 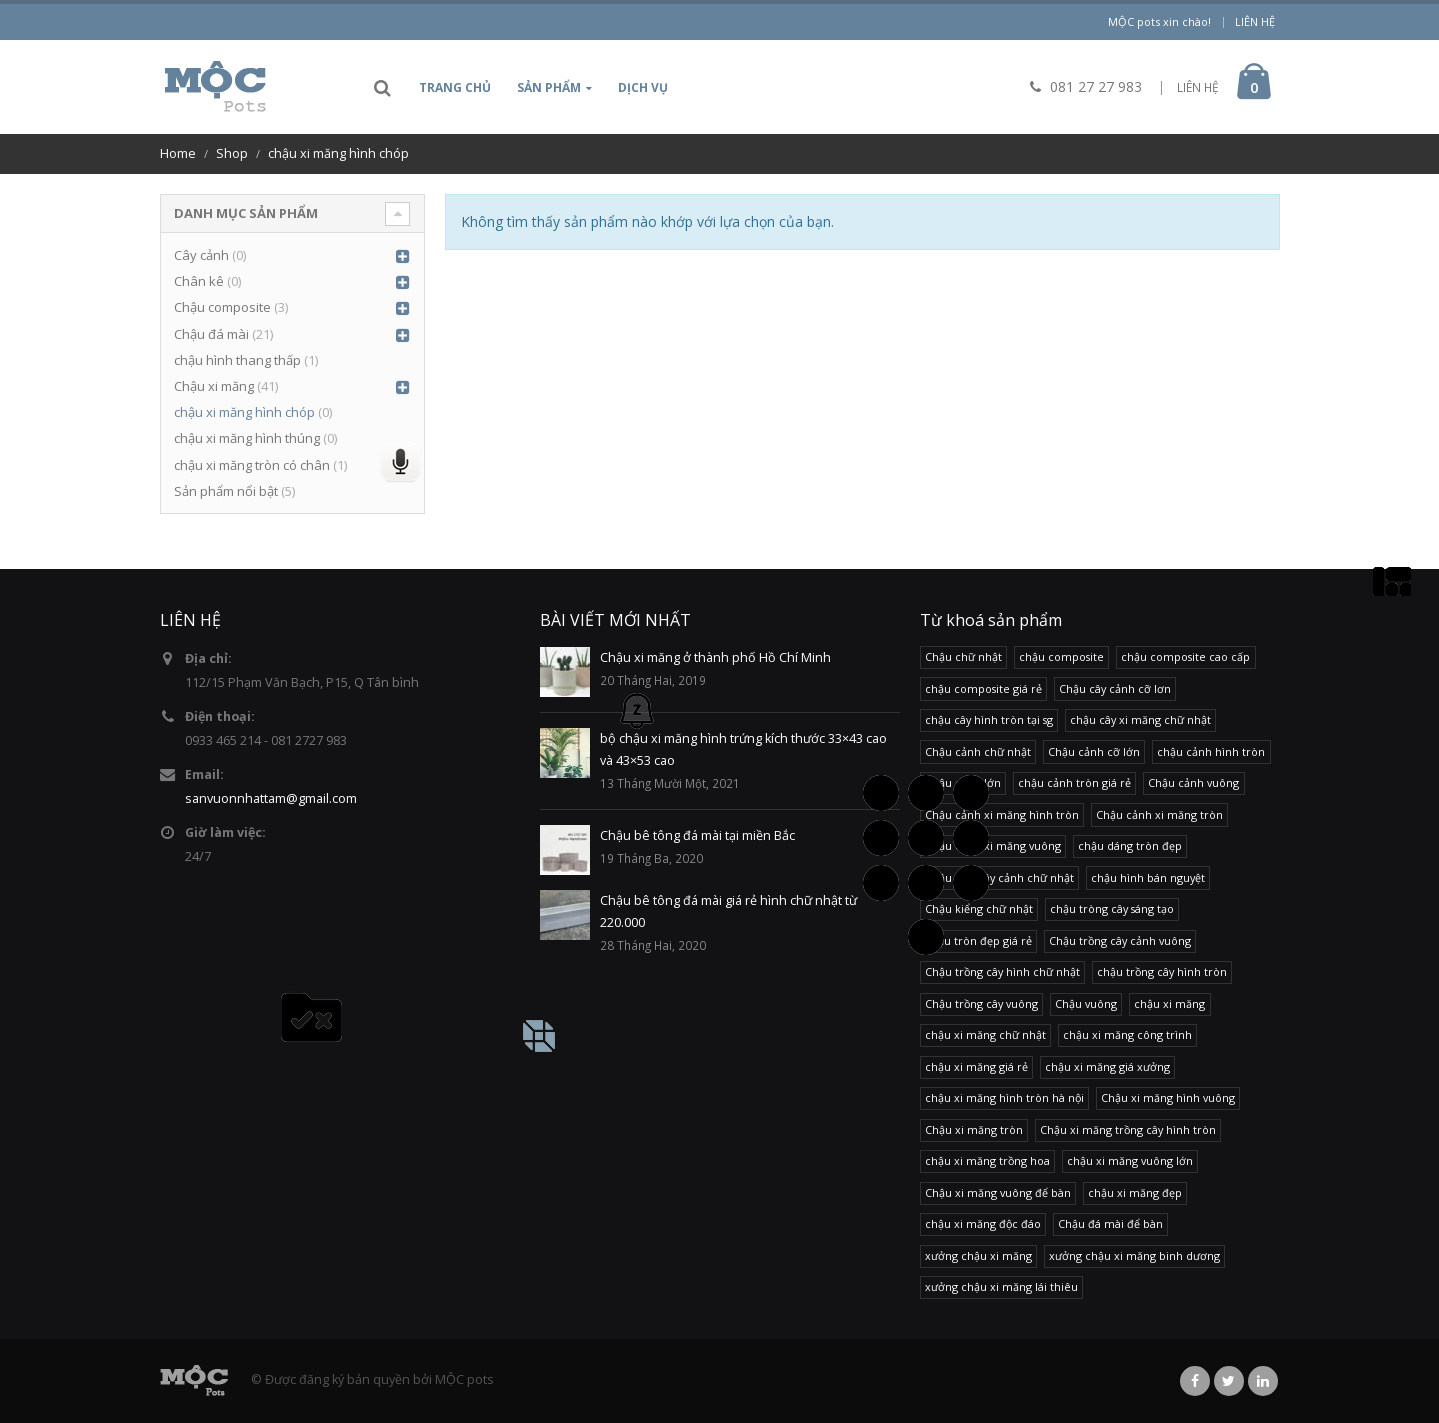 I want to click on open the phone dial pad, so click(x=926, y=865).